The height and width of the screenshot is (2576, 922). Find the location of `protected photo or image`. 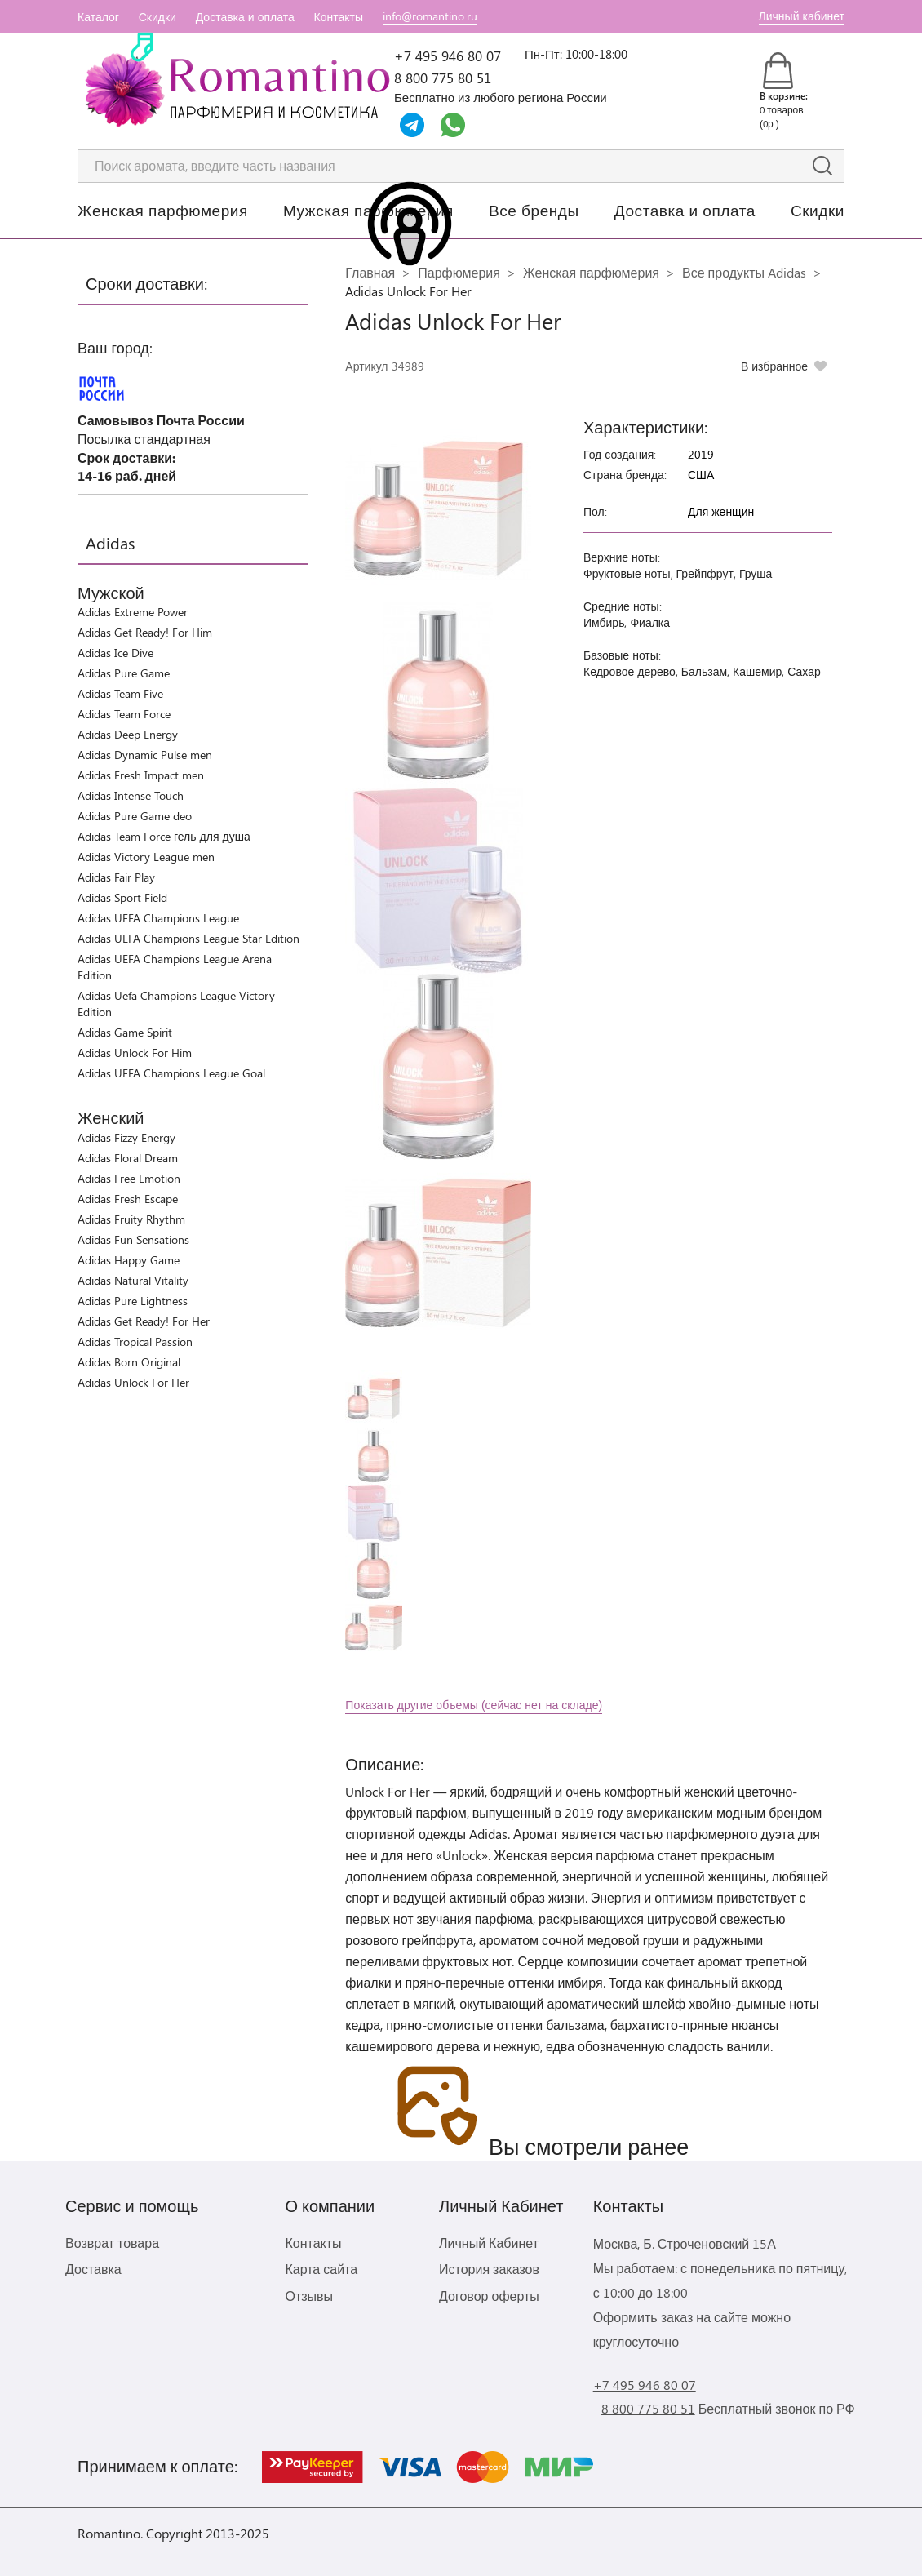

protected photo or image is located at coordinates (433, 2102).